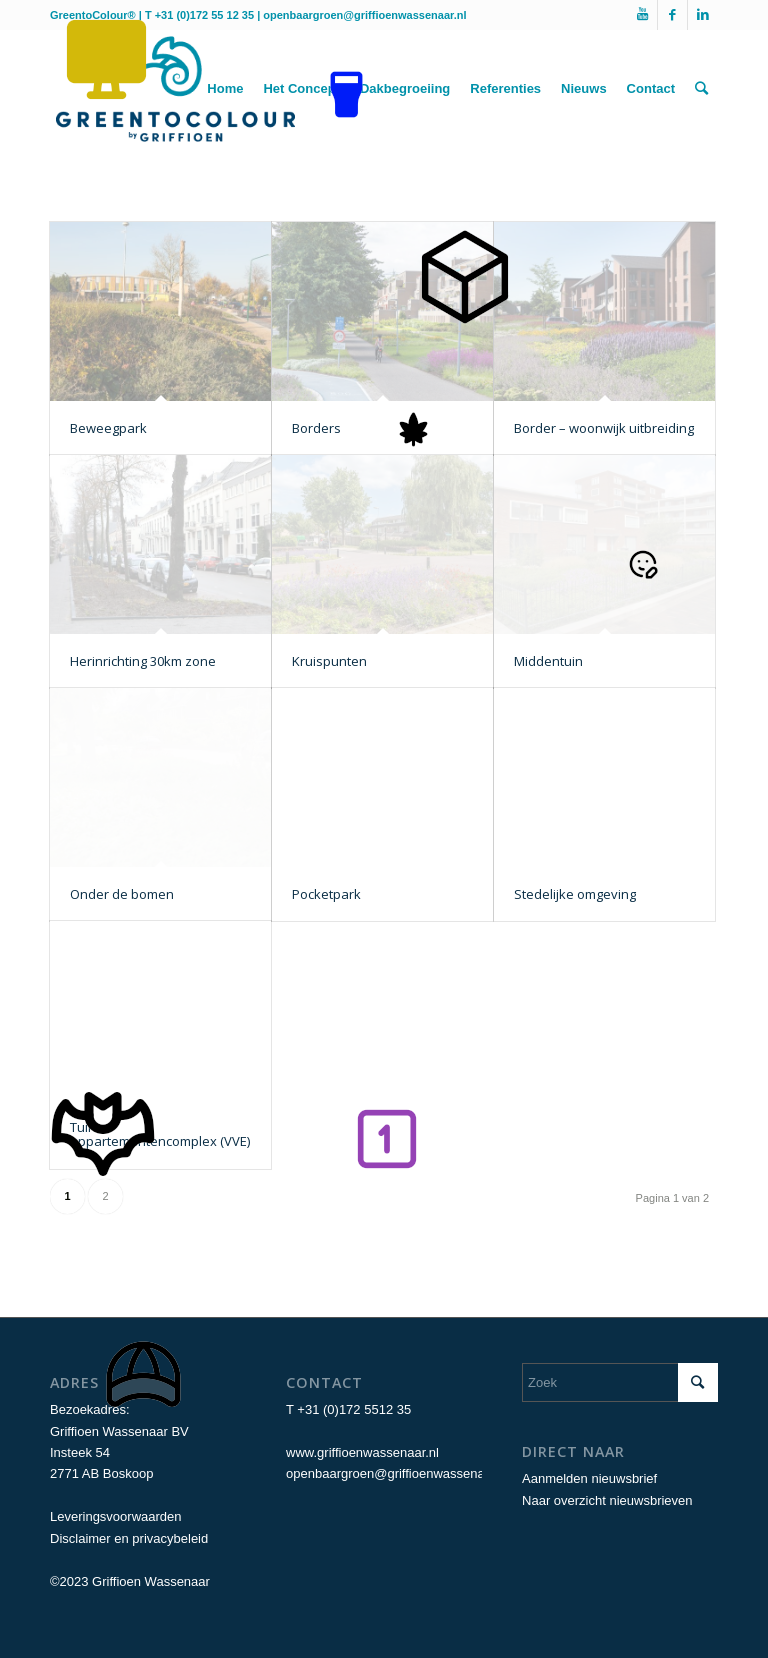 The height and width of the screenshot is (1658, 768). Describe the element at coordinates (103, 1134) in the screenshot. I see `toggle dark mode or night theme` at that location.